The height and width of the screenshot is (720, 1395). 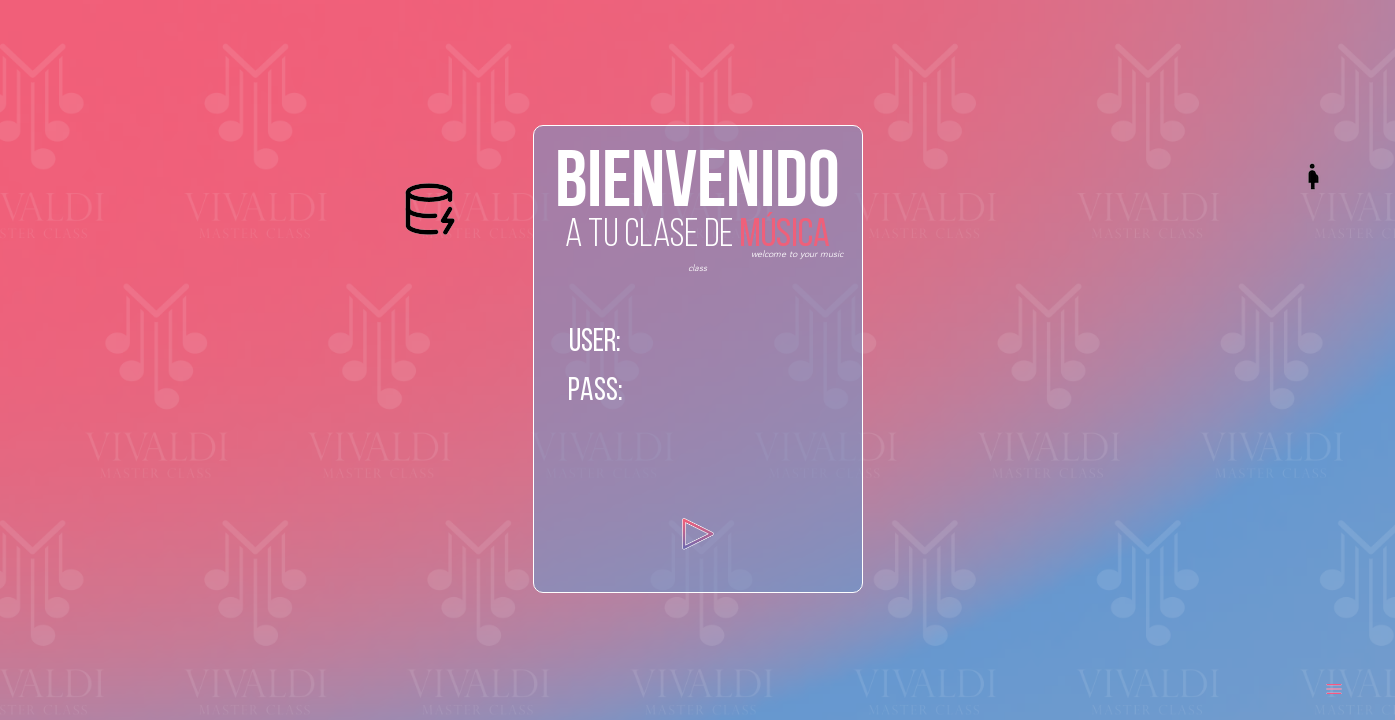 I want to click on indicates pregnancy-related features or services, so click(x=1313, y=176).